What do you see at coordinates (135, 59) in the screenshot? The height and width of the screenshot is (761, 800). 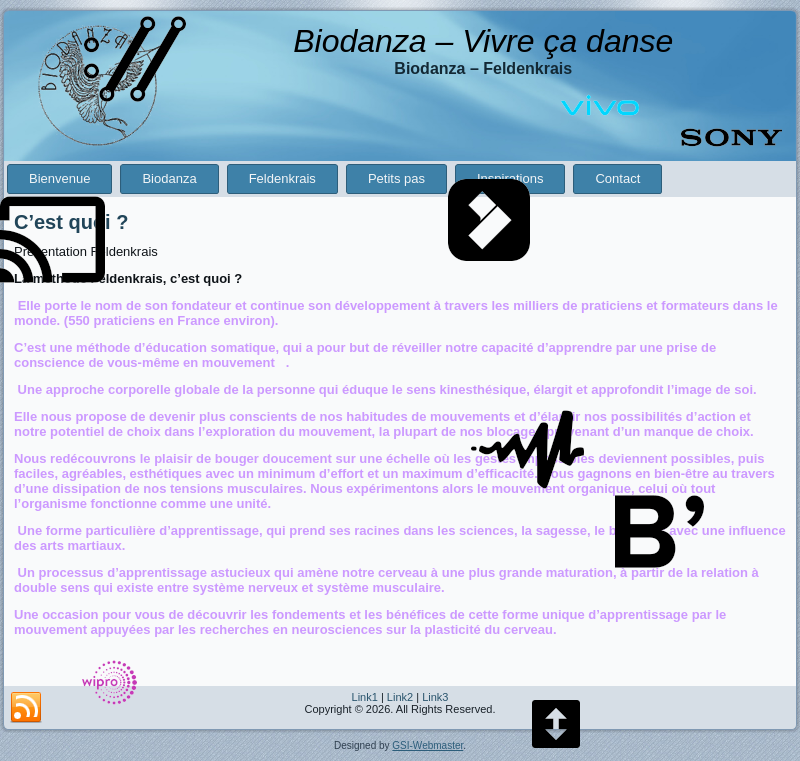 I see `visit curl website or documentation` at bounding box center [135, 59].